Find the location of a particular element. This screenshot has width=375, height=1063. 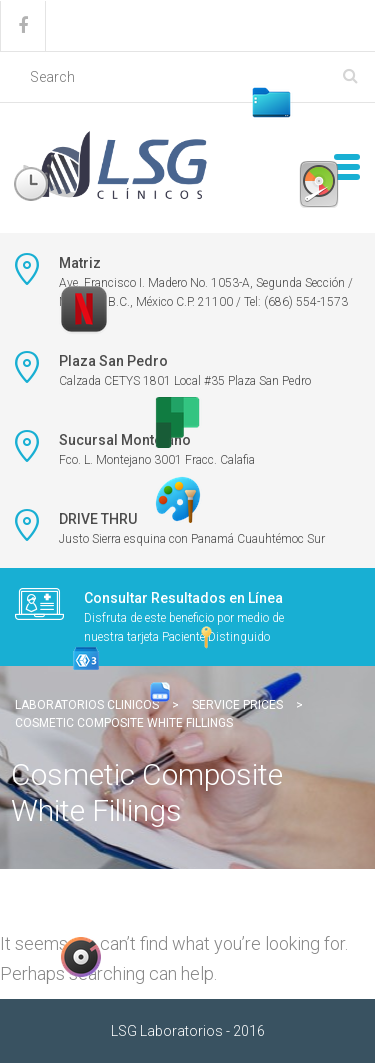

open desktop folder is located at coordinates (271, 103).